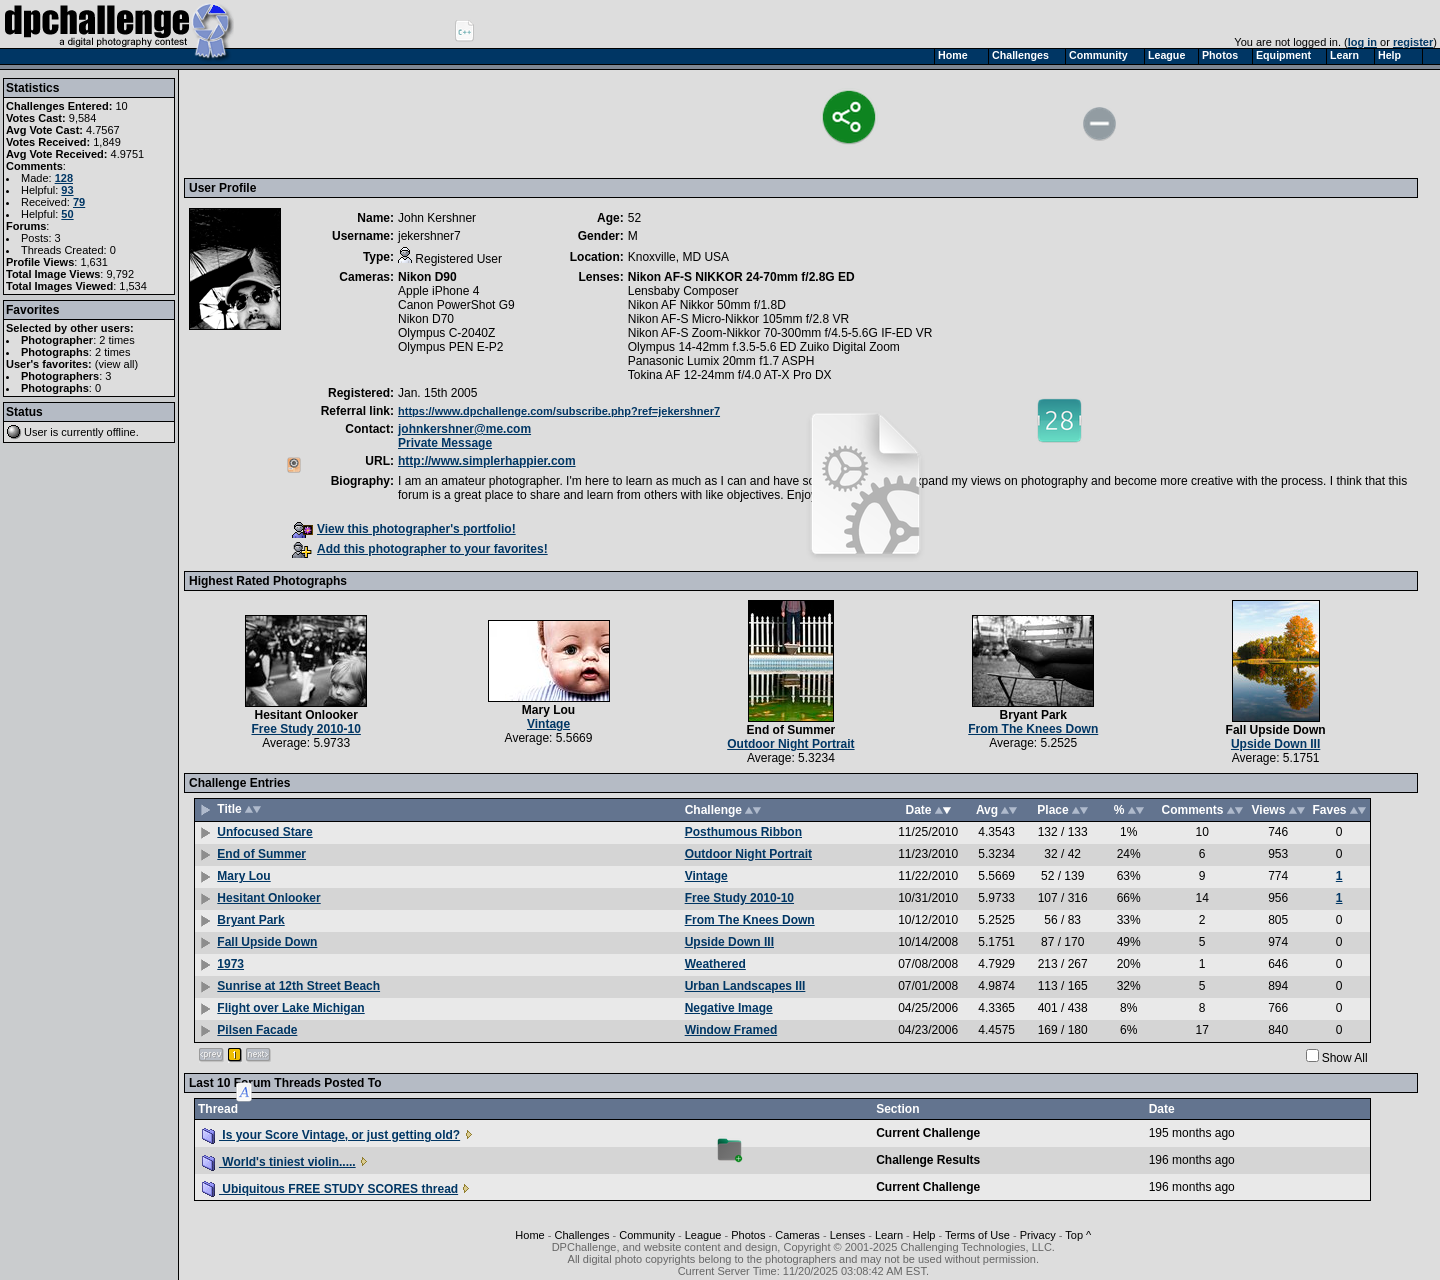  What do you see at coordinates (464, 30) in the screenshot?
I see `a C++ source code file` at bounding box center [464, 30].